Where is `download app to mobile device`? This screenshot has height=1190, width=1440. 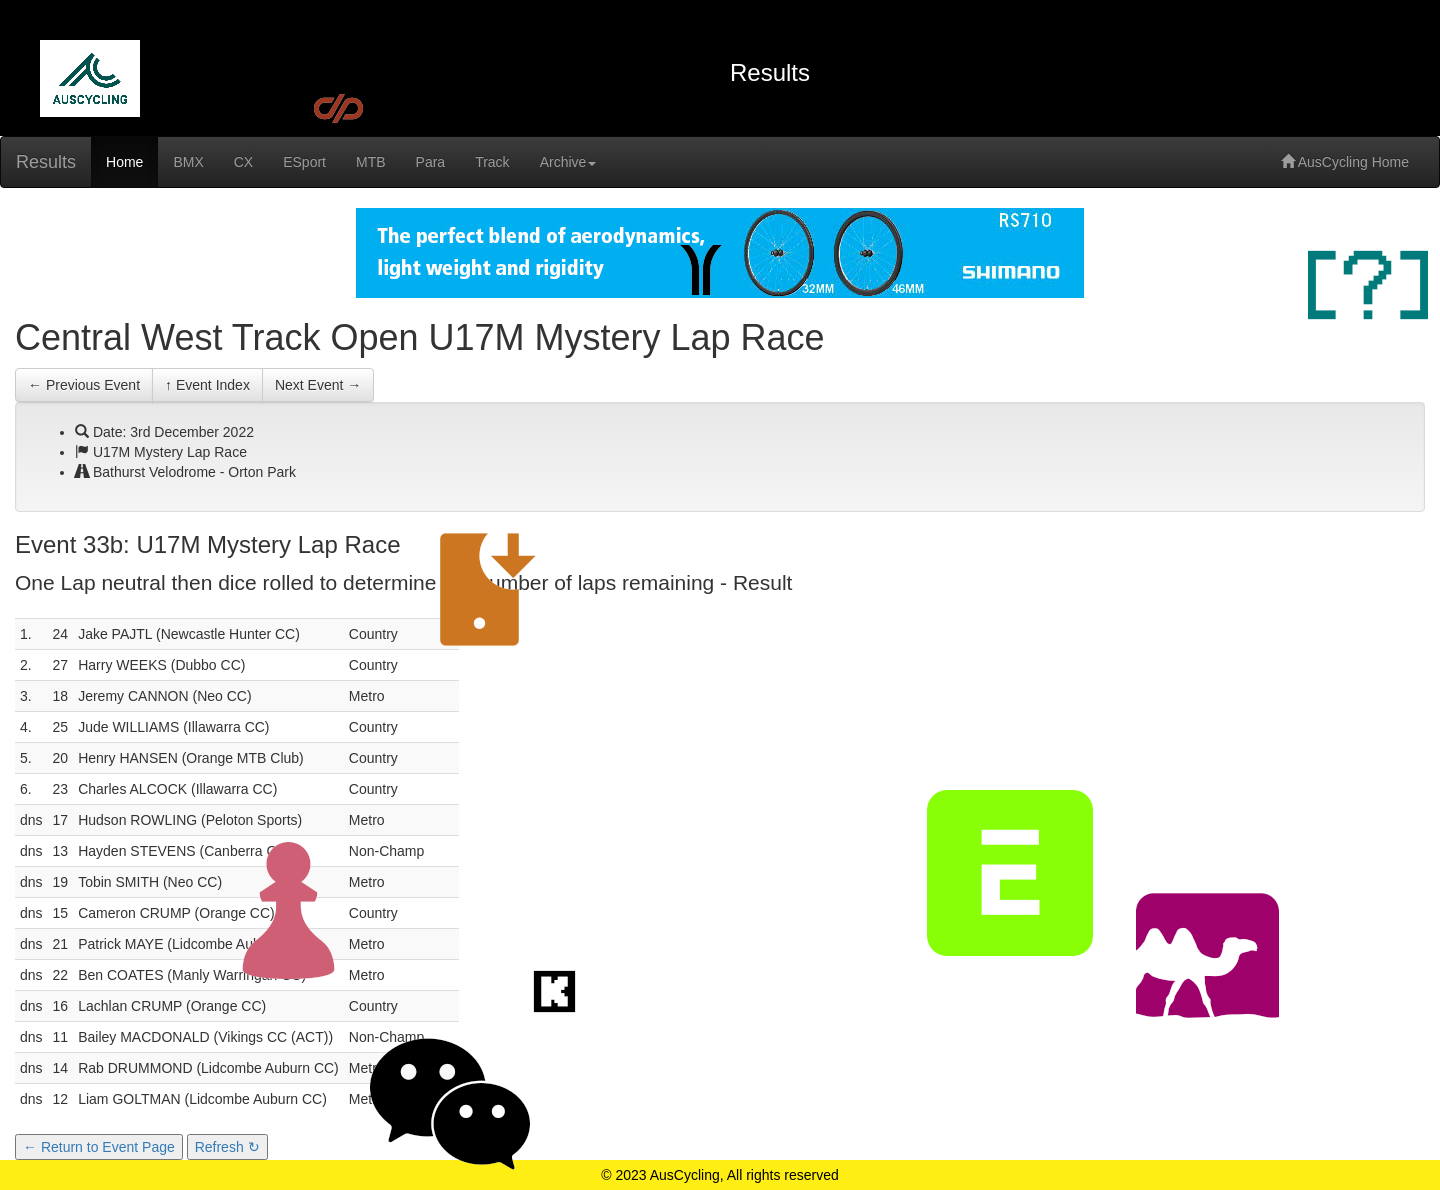 download app to mobile device is located at coordinates (479, 589).